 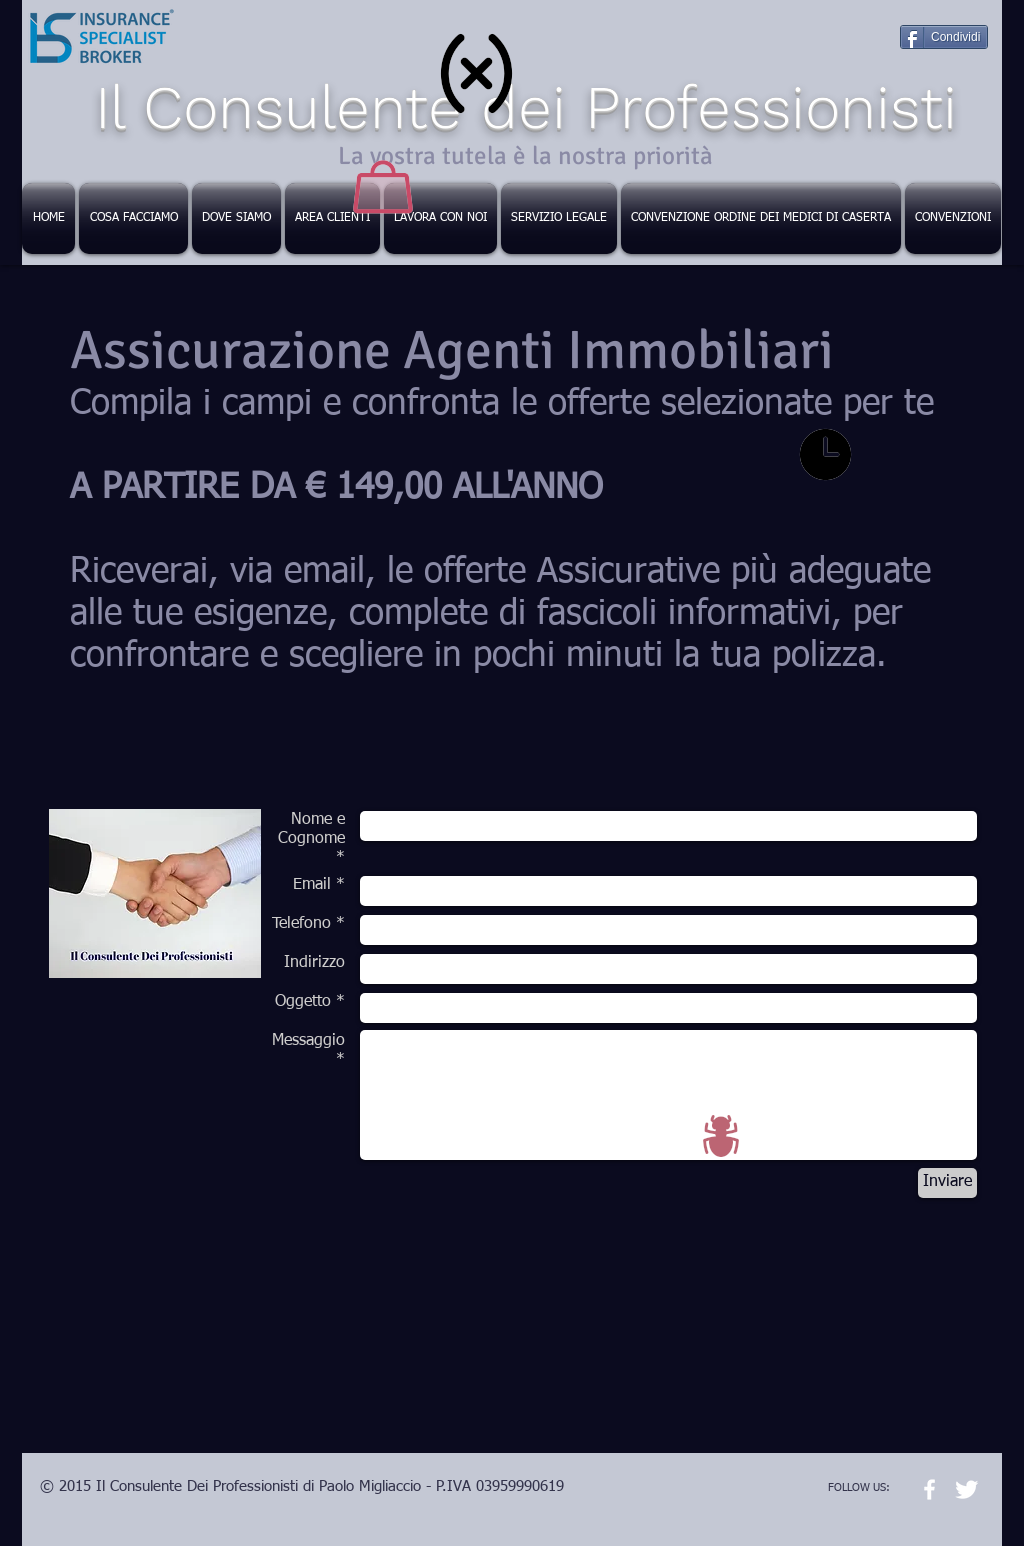 What do you see at coordinates (476, 73) in the screenshot?
I see `represents a variable or dynamic value in code` at bounding box center [476, 73].